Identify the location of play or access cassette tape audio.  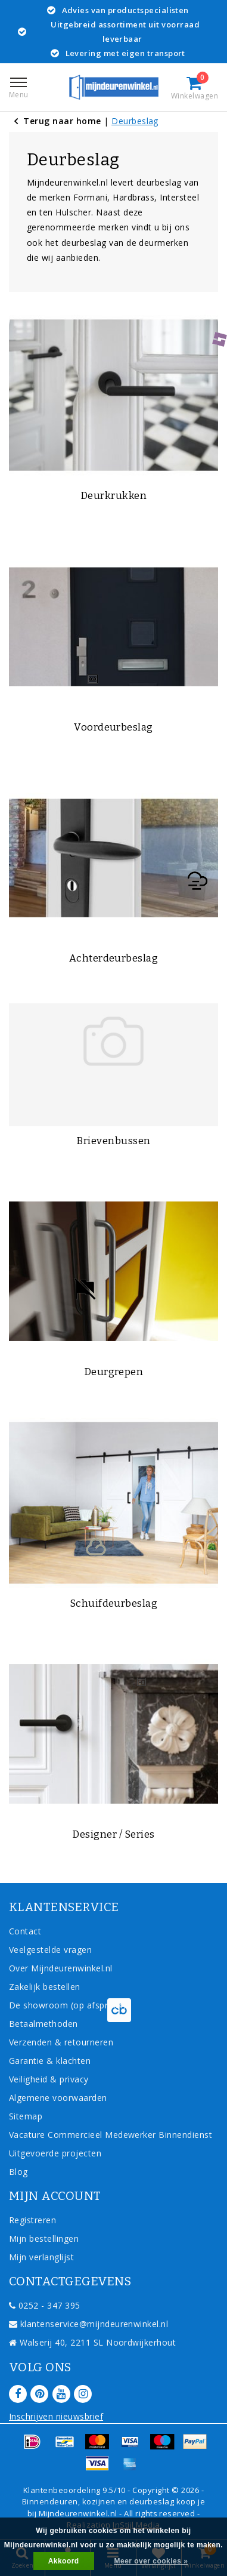
(92, 679).